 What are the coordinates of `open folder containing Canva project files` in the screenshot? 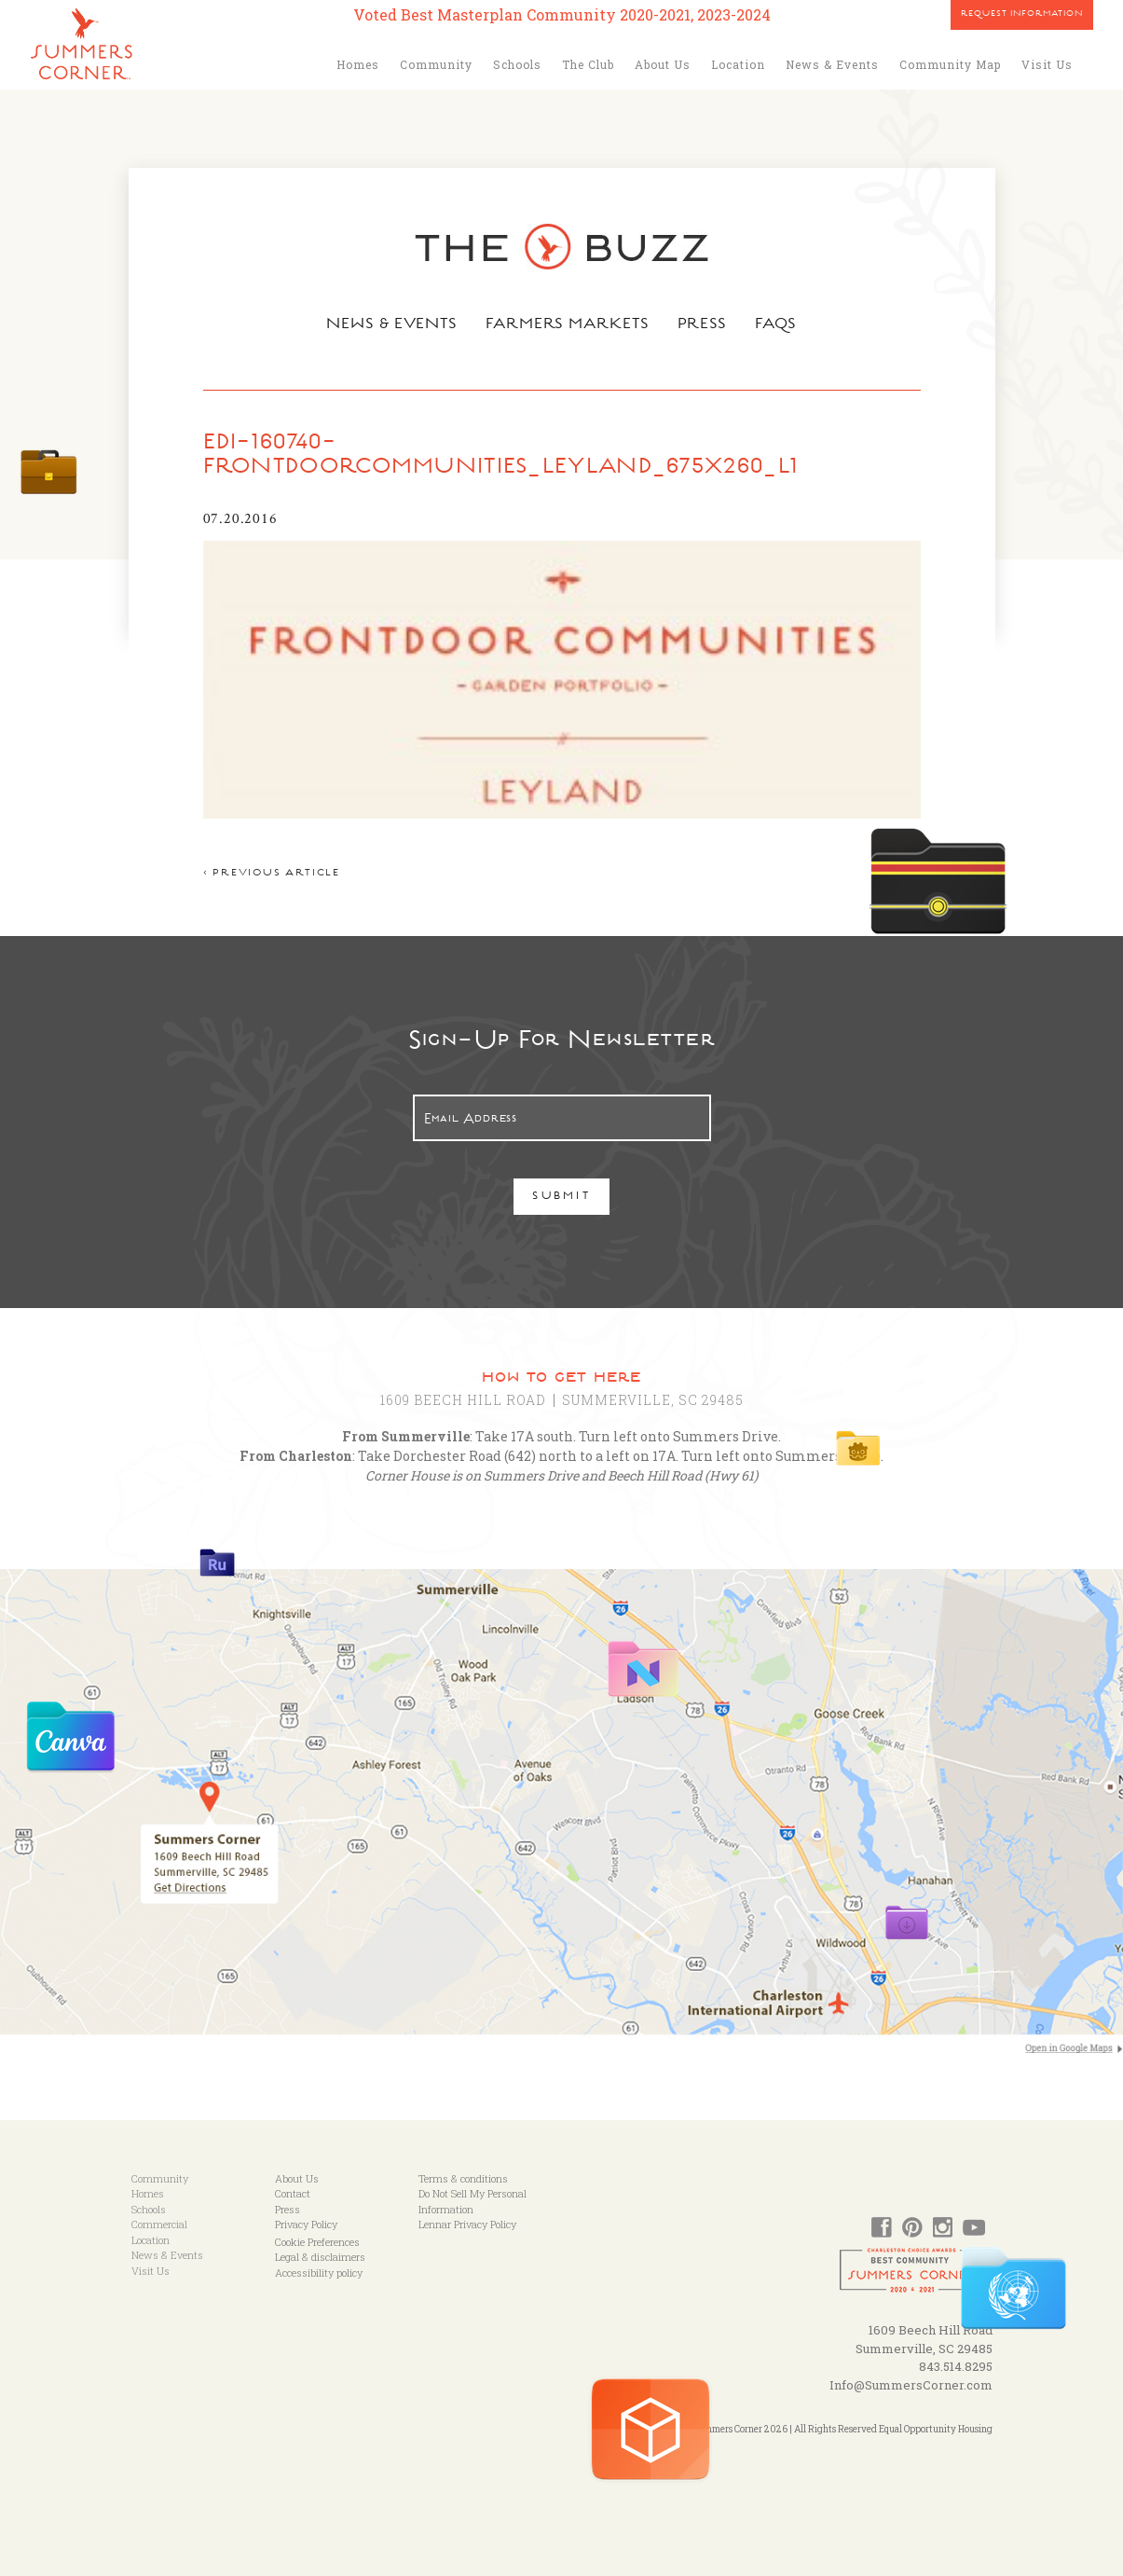 It's located at (70, 1738).